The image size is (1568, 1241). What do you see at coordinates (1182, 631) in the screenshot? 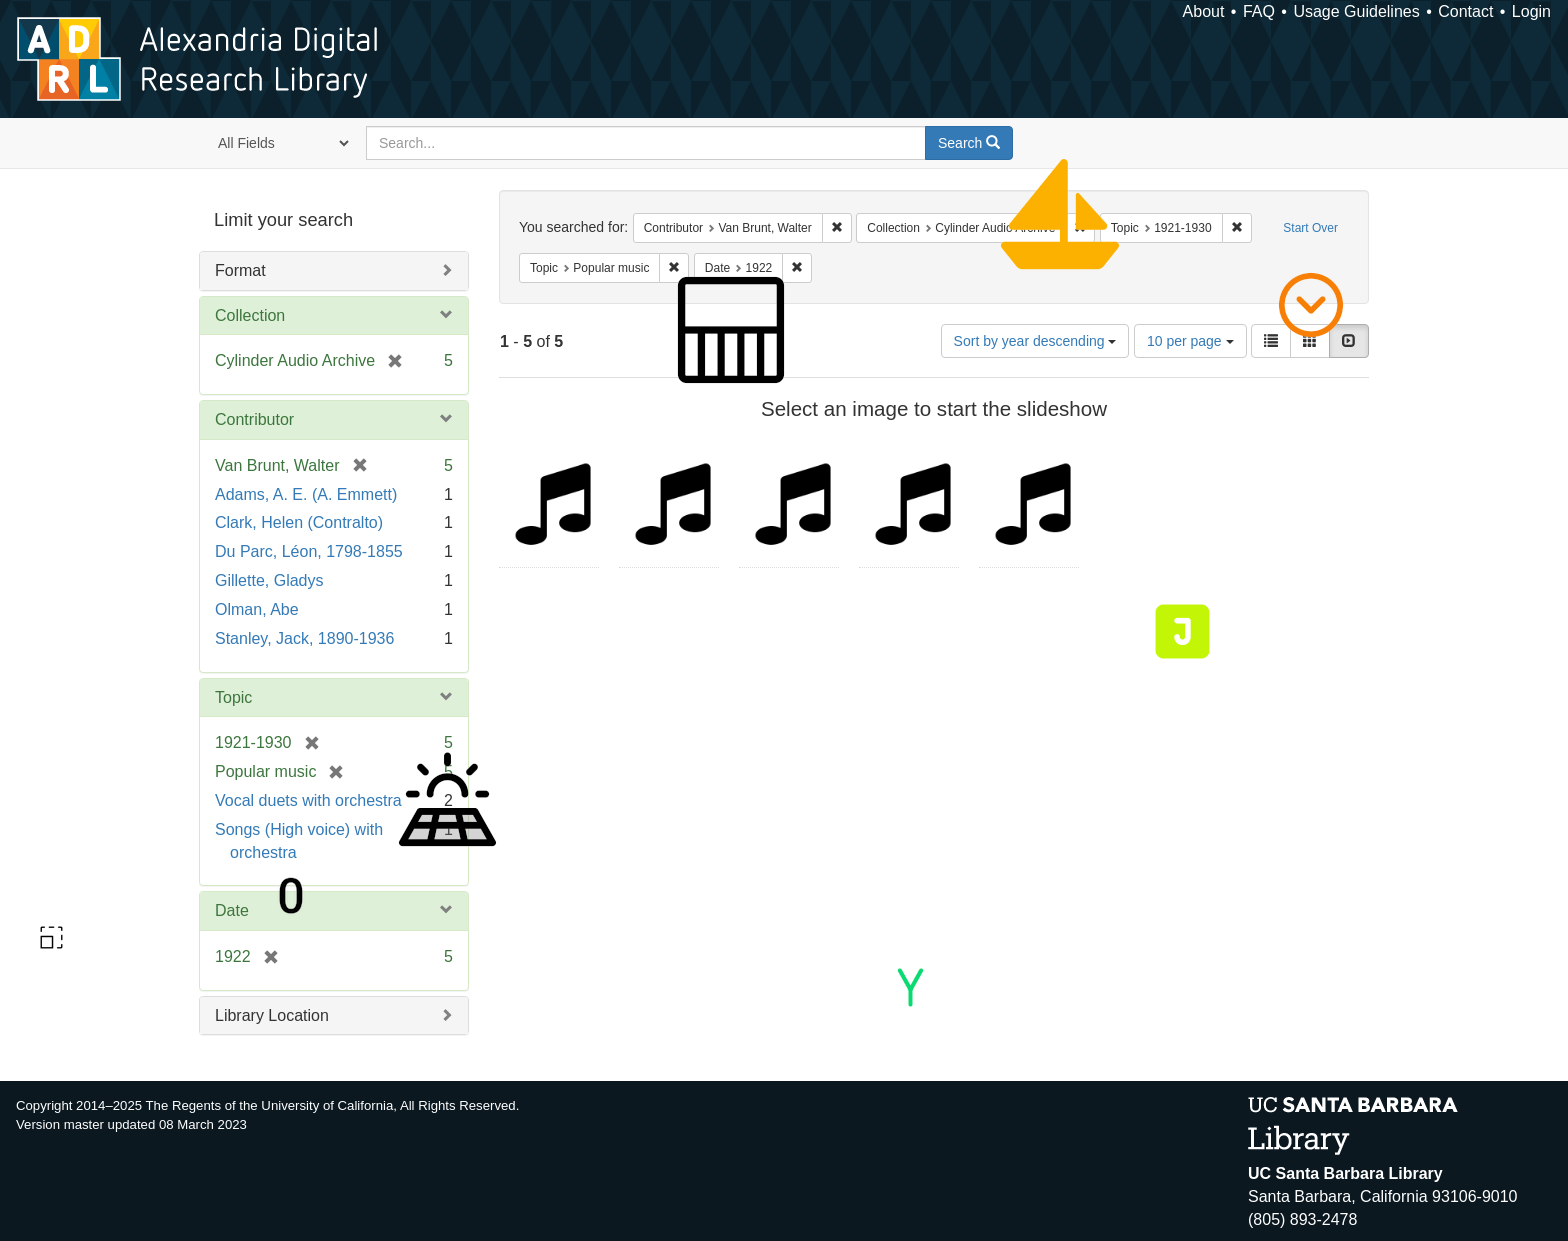
I see `indicates items or sections starting with the letter J` at bounding box center [1182, 631].